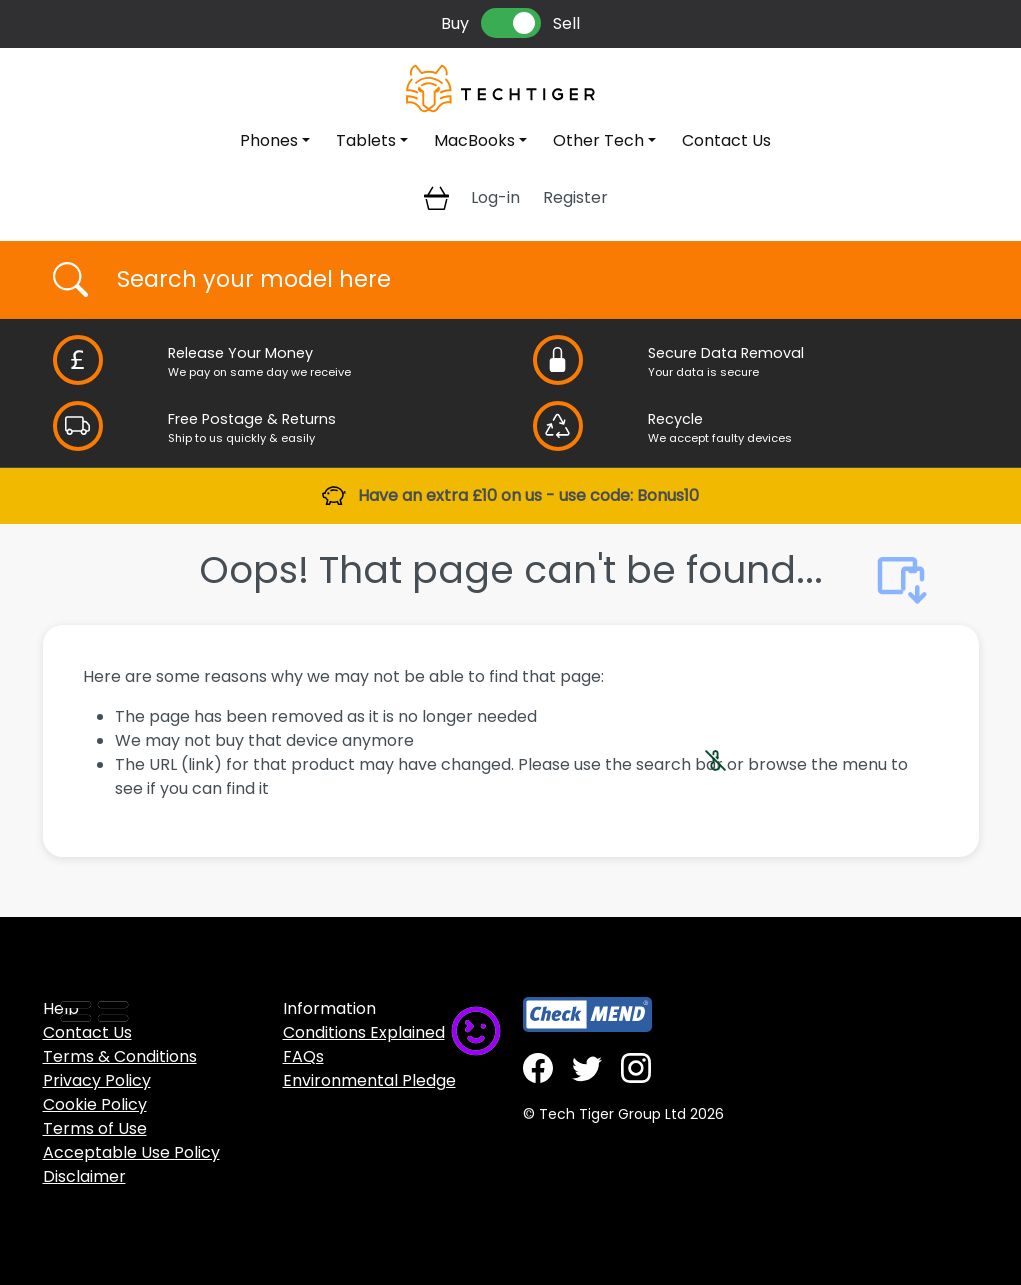 This screenshot has height=1285, width=1021. What do you see at coordinates (715, 760) in the screenshot?
I see `temperature monitoring disabled` at bounding box center [715, 760].